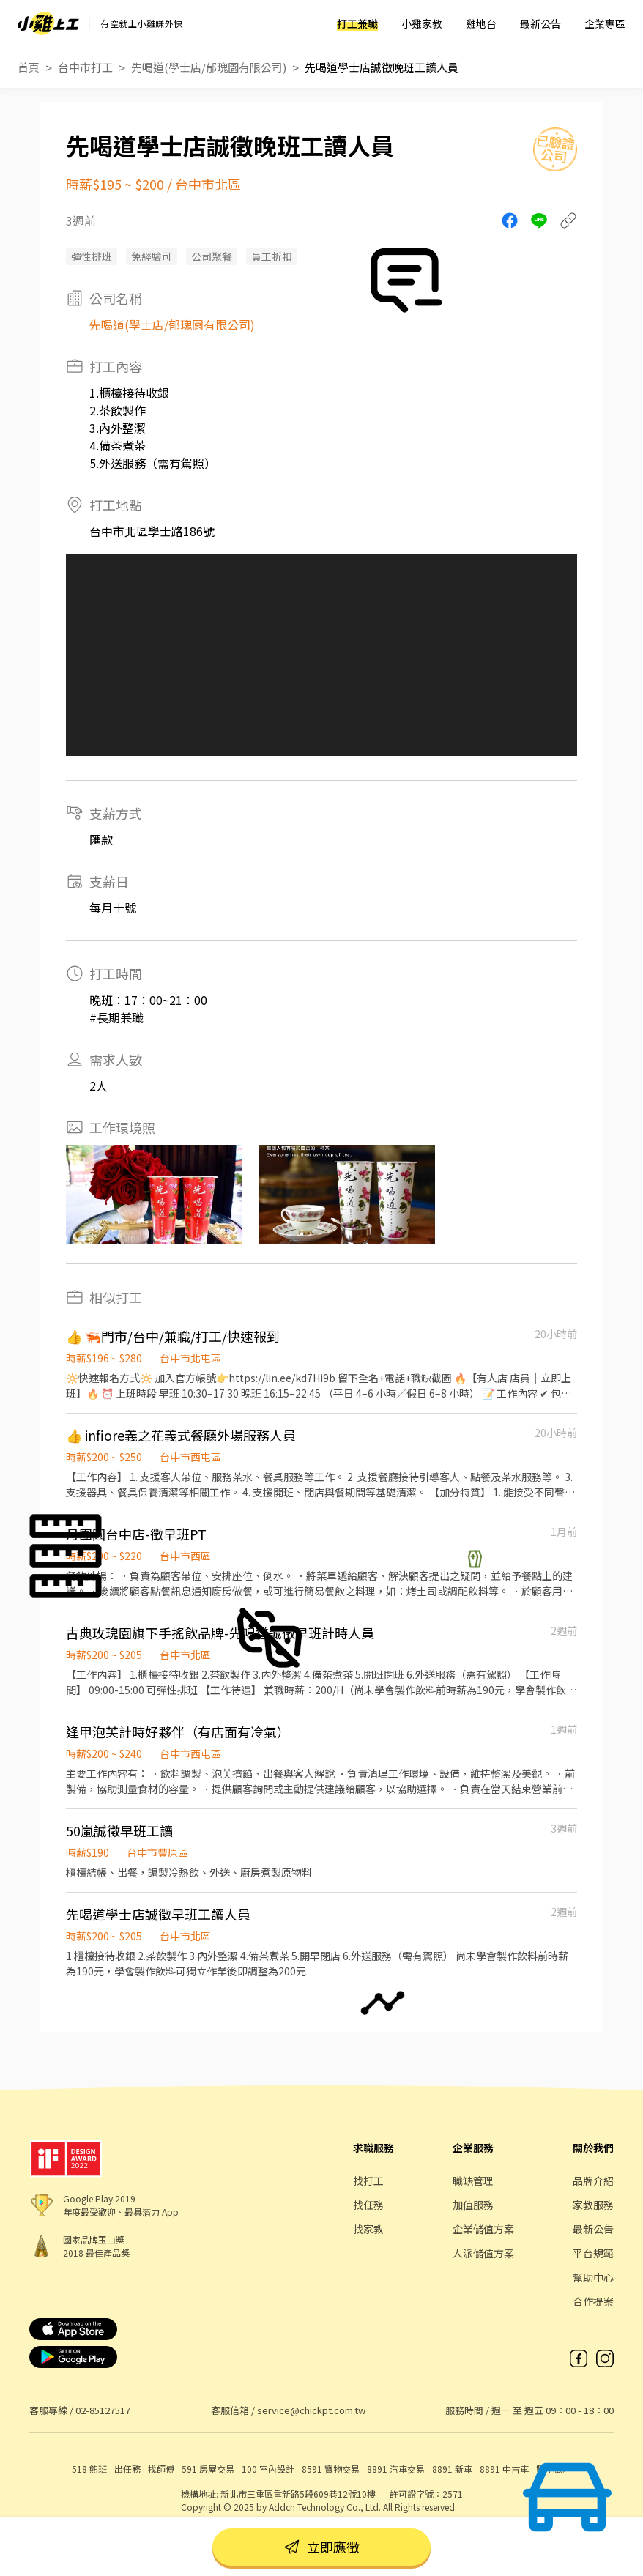 This screenshot has height=2576, width=643. What do you see at coordinates (382, 2002) in the screenshot?
I see `view activity timeline or history` at bounding box center [382, 2002].